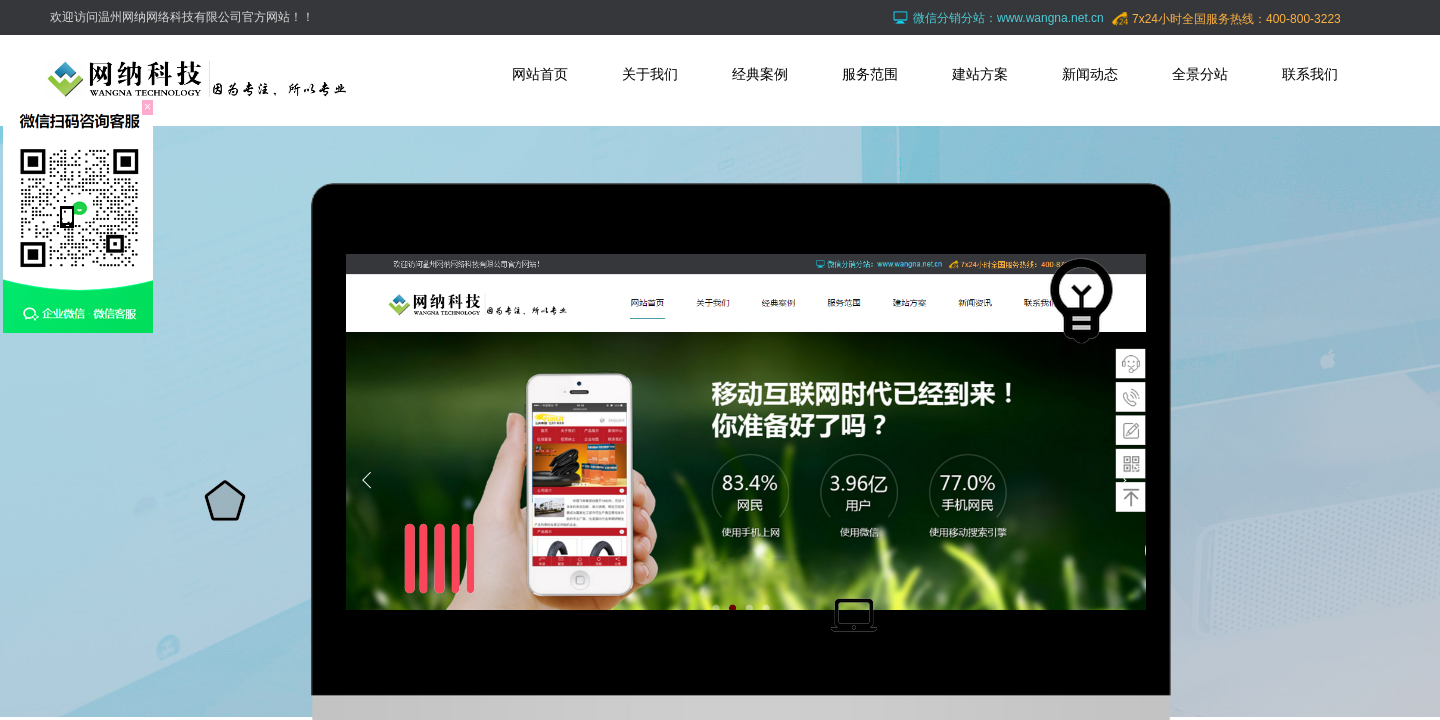 This screenshot has width=1440, height=720. I want to click on access desktop or laptop view, so click(854, 616).